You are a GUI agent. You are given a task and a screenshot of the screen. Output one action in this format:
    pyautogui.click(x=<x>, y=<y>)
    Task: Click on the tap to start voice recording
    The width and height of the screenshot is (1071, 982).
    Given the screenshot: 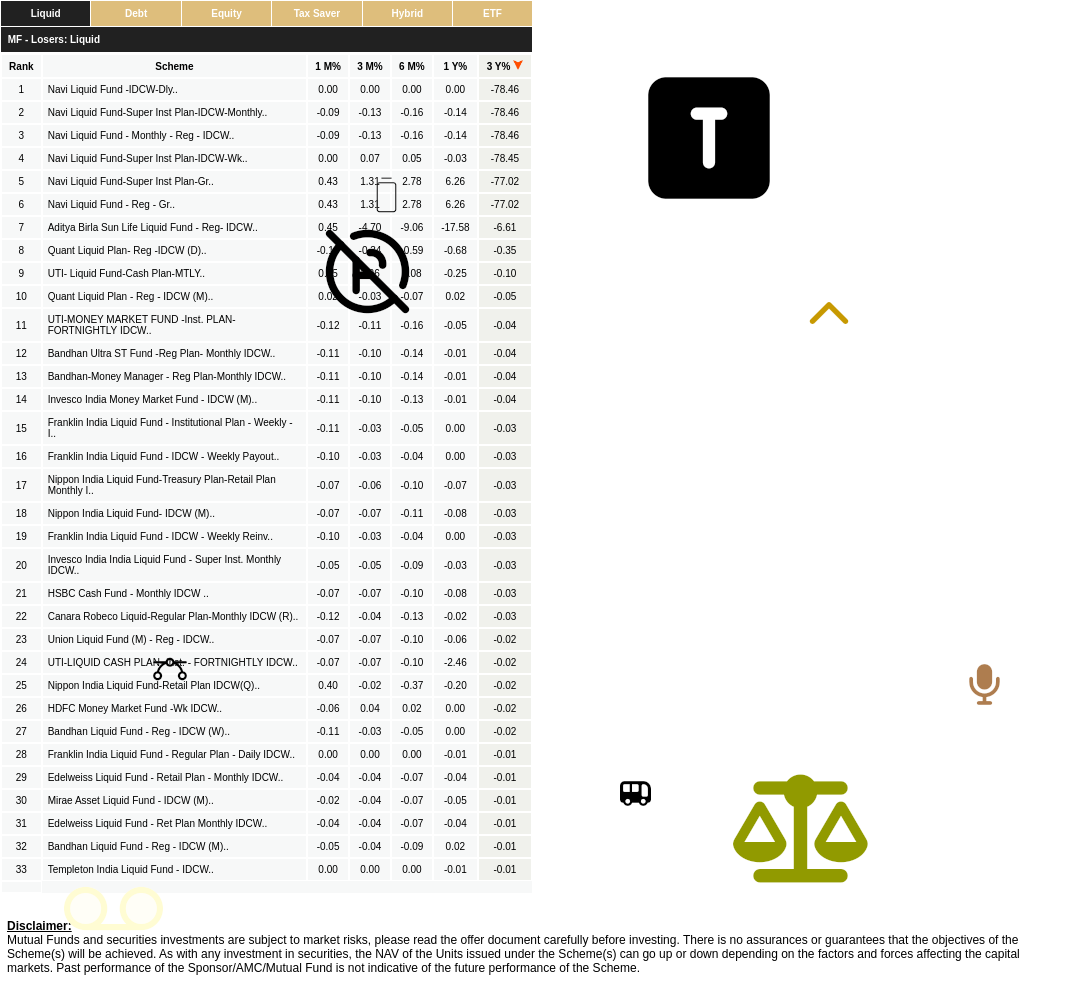 What is the action you would take?
    pyautogui.click(x=984, y=684)
    